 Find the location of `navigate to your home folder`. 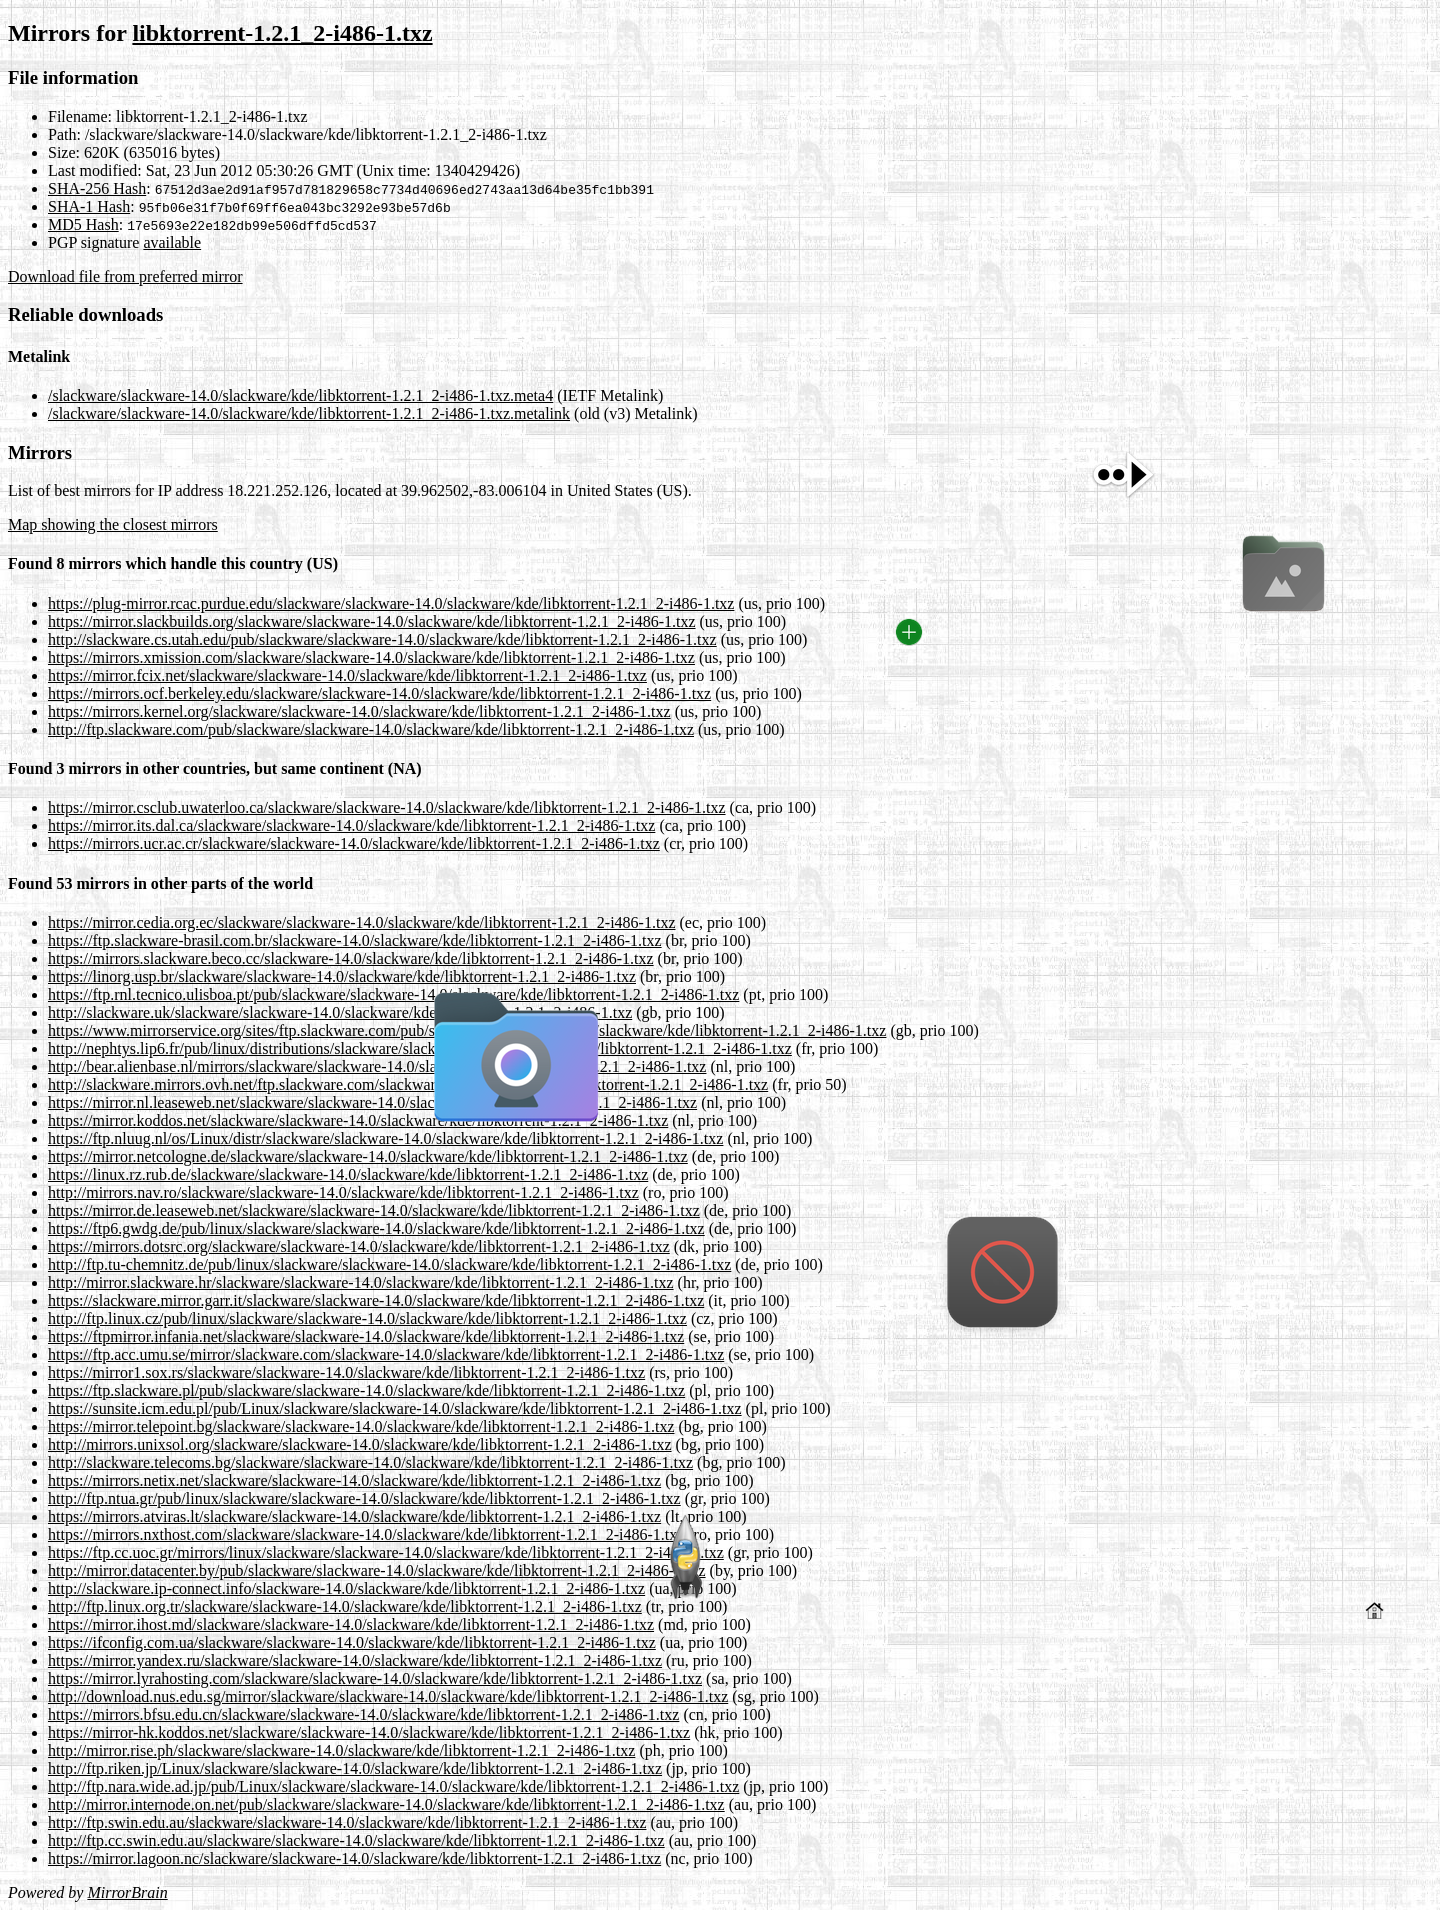

navigate to your home folder is located at coordinates (1374, 1610).